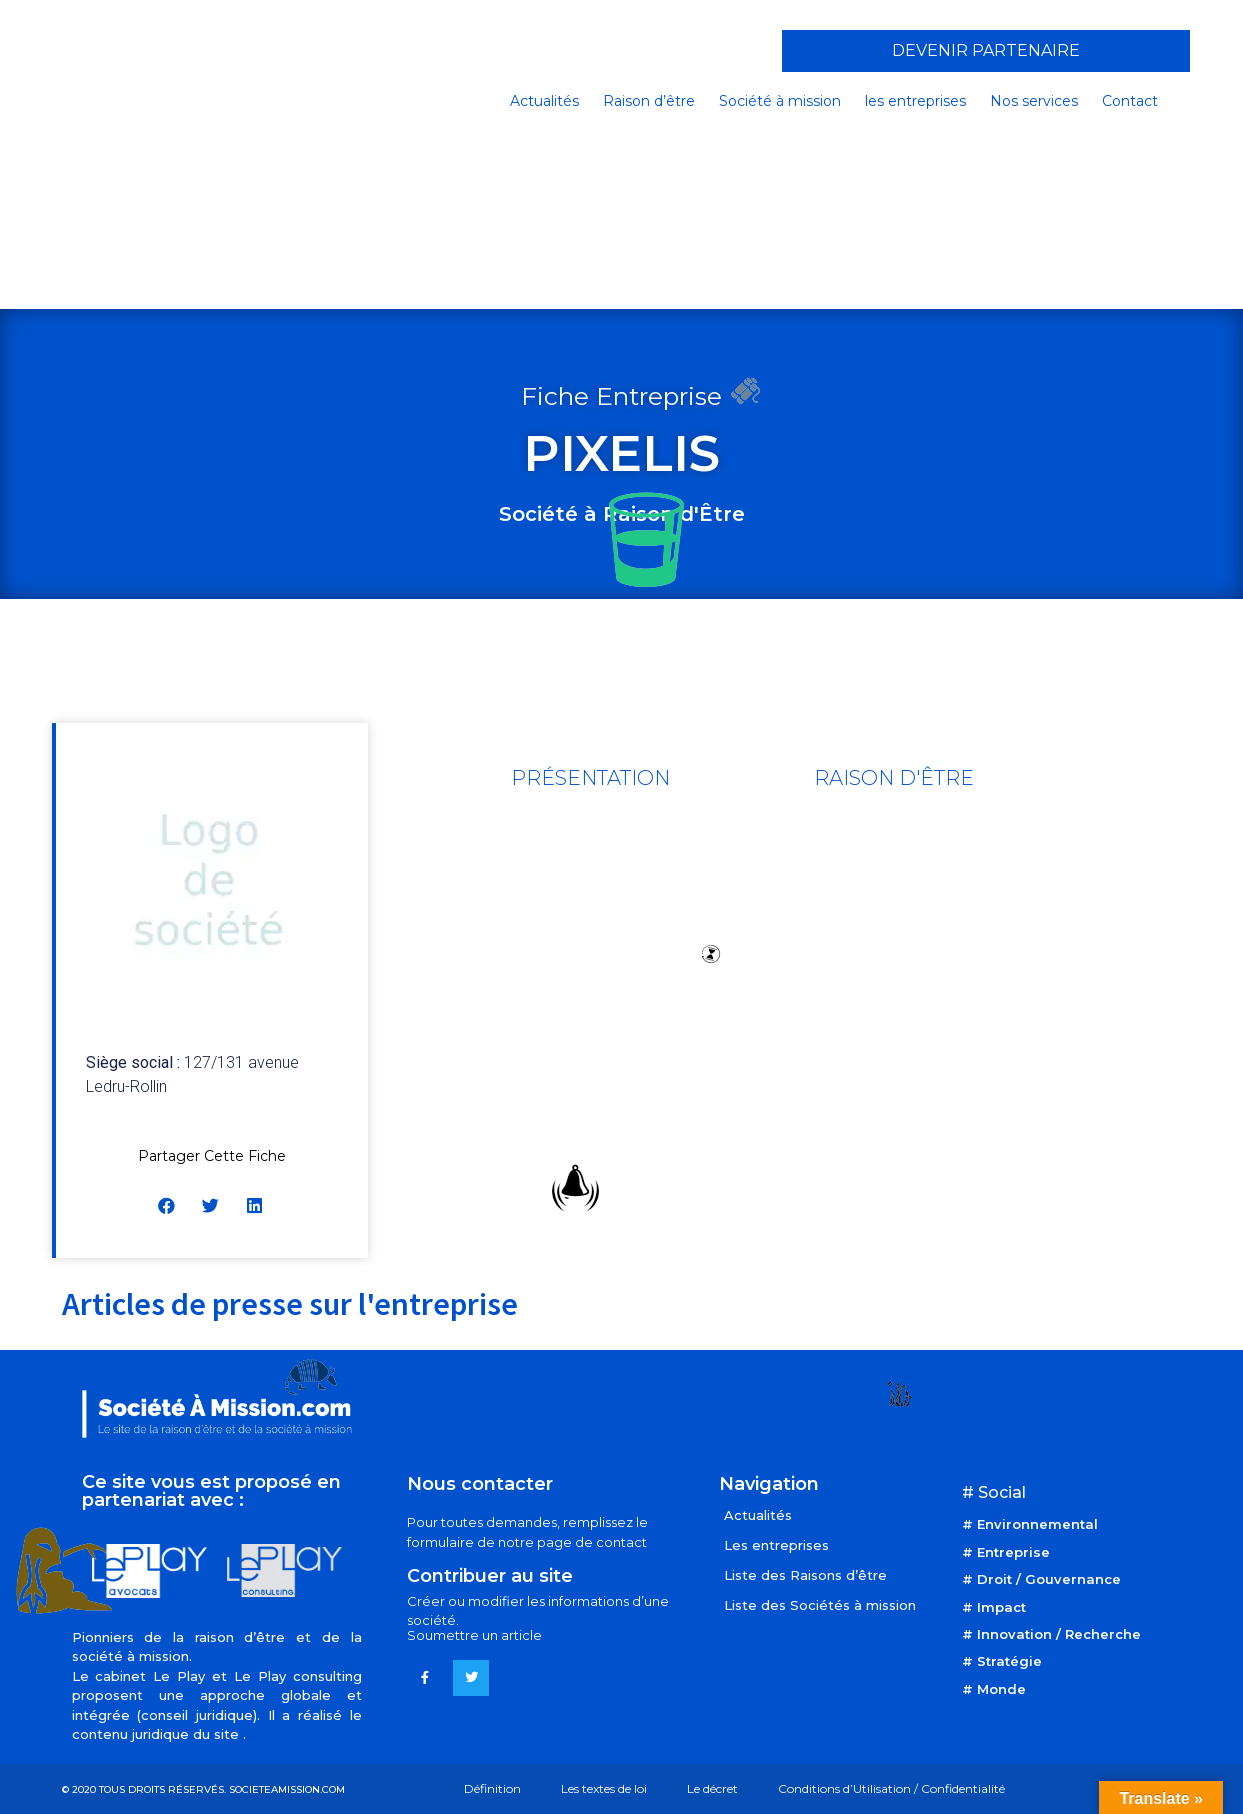 This screenshot has width=1243, height=1814. I want to click on indicates aquatic or underwater environment, so click(900, 1394).